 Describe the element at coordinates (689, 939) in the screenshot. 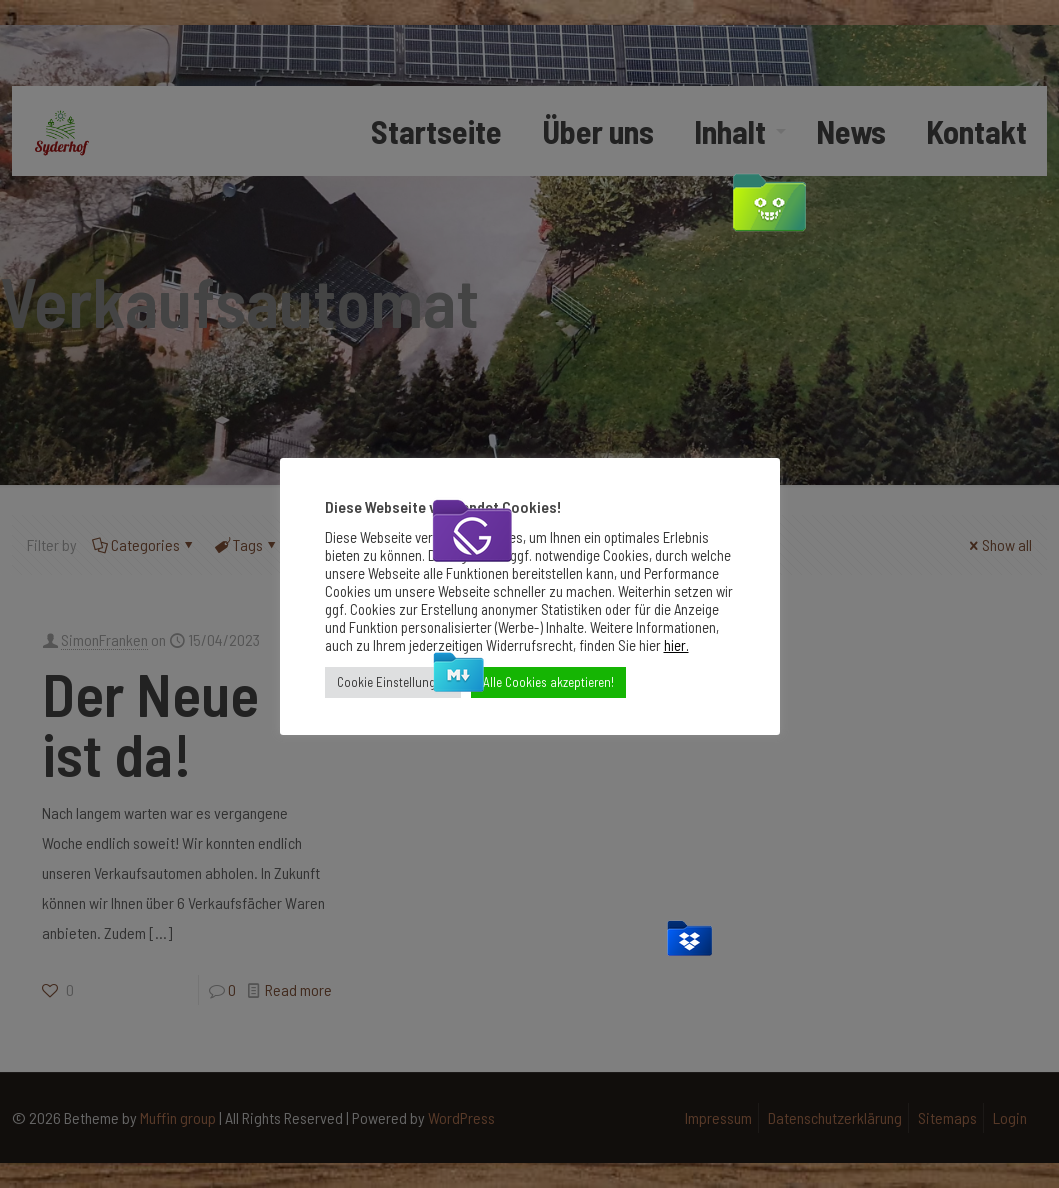

I see `open your Dropbox synced folder` at that location.